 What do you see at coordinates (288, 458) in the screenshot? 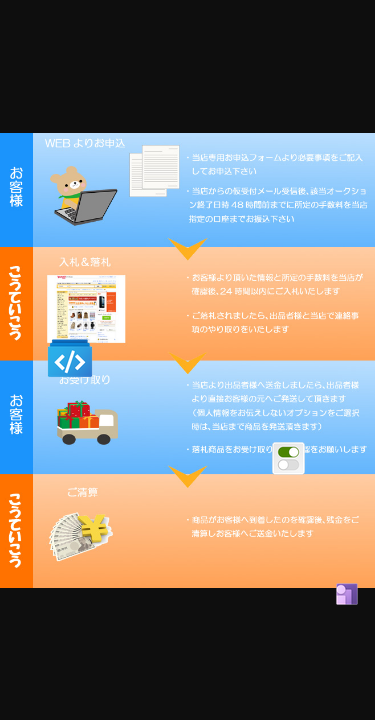
I see `open gnome tweaks settings` at bounding box center [288, 458].